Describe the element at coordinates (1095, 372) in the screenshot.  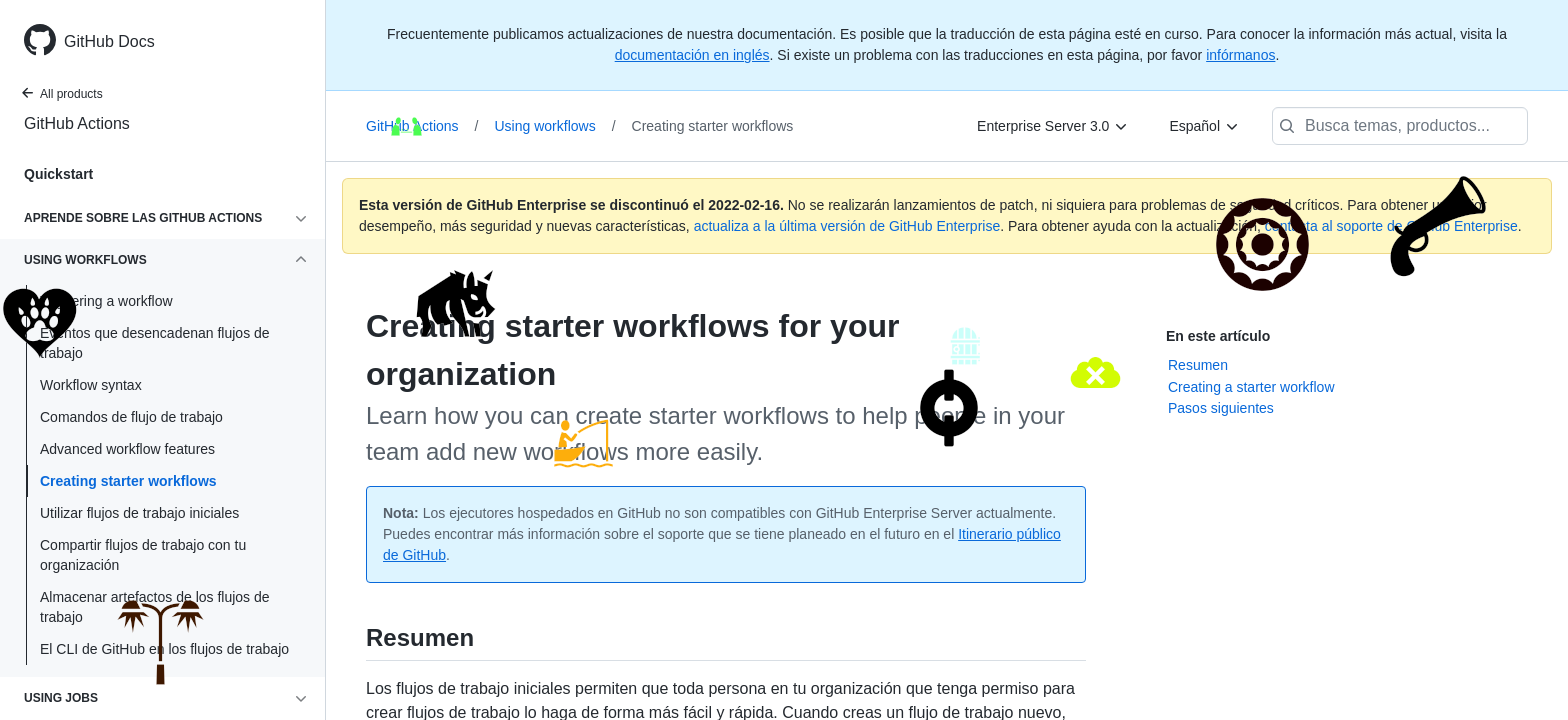
I see `indicates a toxic or hazardous area in gameplay` at that location.